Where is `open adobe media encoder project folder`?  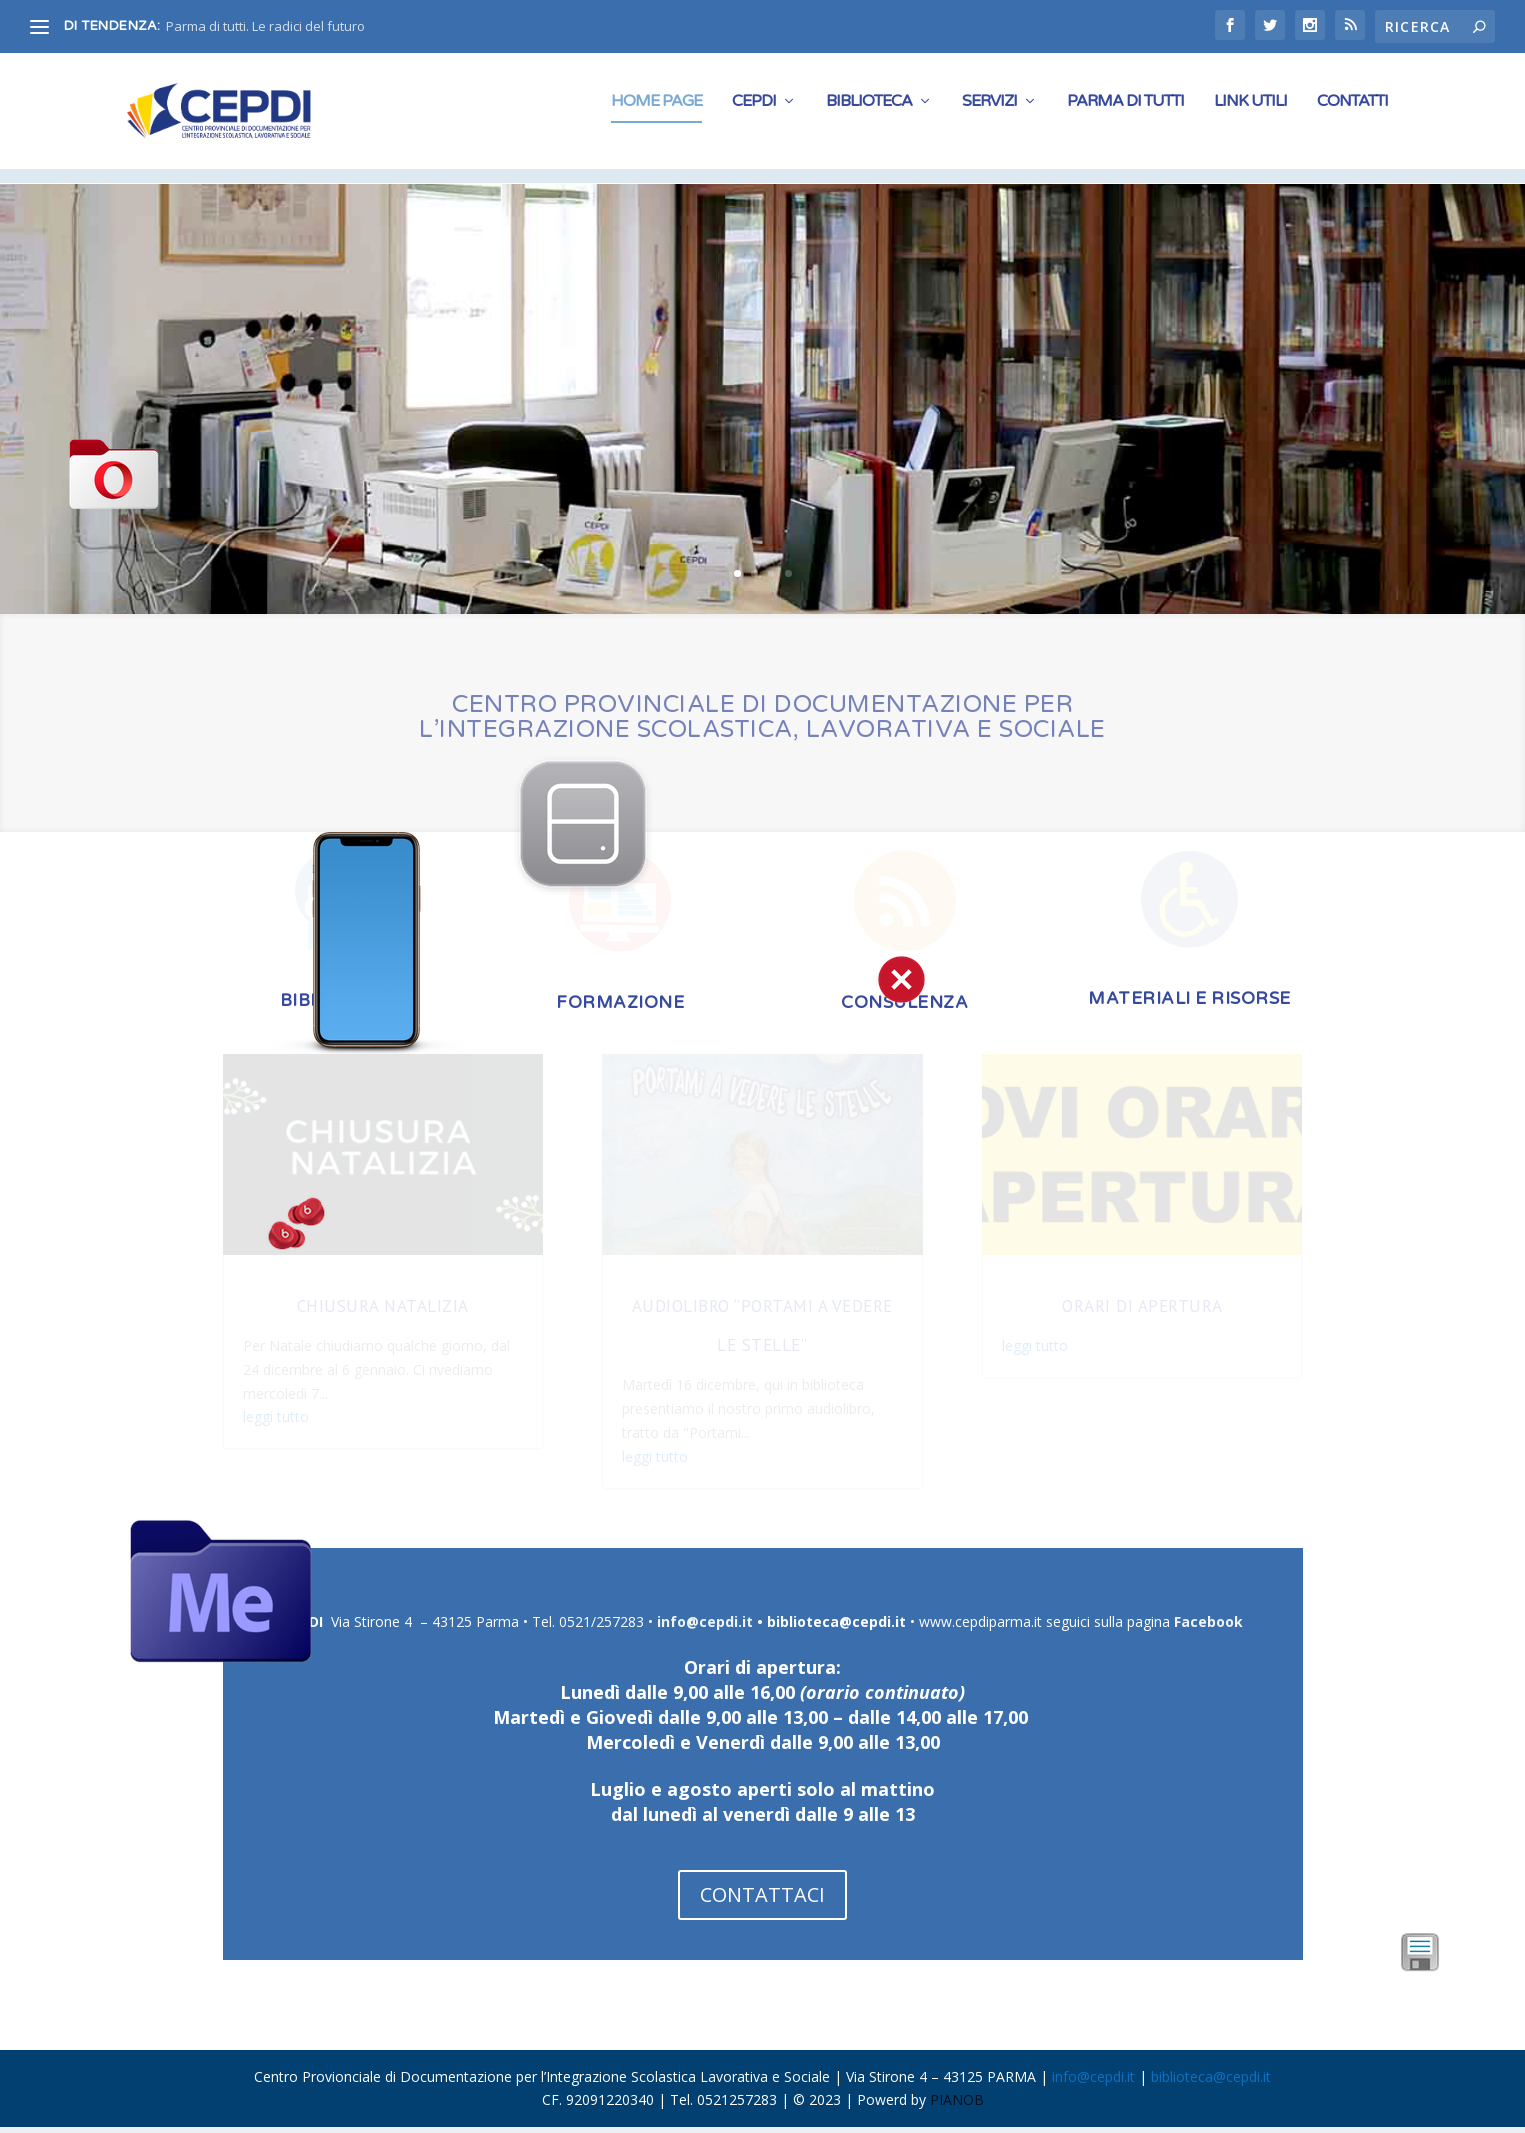
open adobe media encoder project folder is located at coordinates (220, 1596).